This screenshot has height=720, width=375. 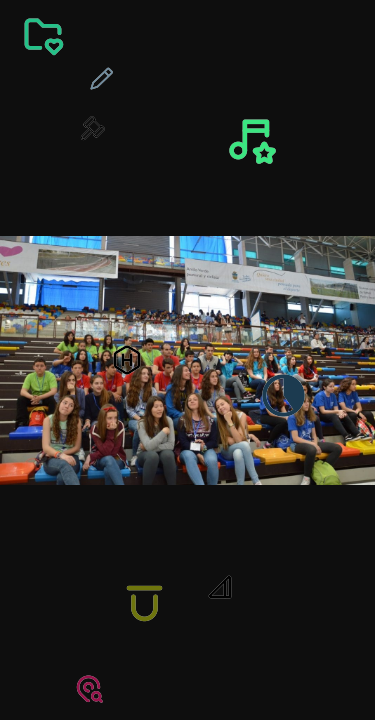 I want to click on add folder to favorites, so click(x=43, y=35).